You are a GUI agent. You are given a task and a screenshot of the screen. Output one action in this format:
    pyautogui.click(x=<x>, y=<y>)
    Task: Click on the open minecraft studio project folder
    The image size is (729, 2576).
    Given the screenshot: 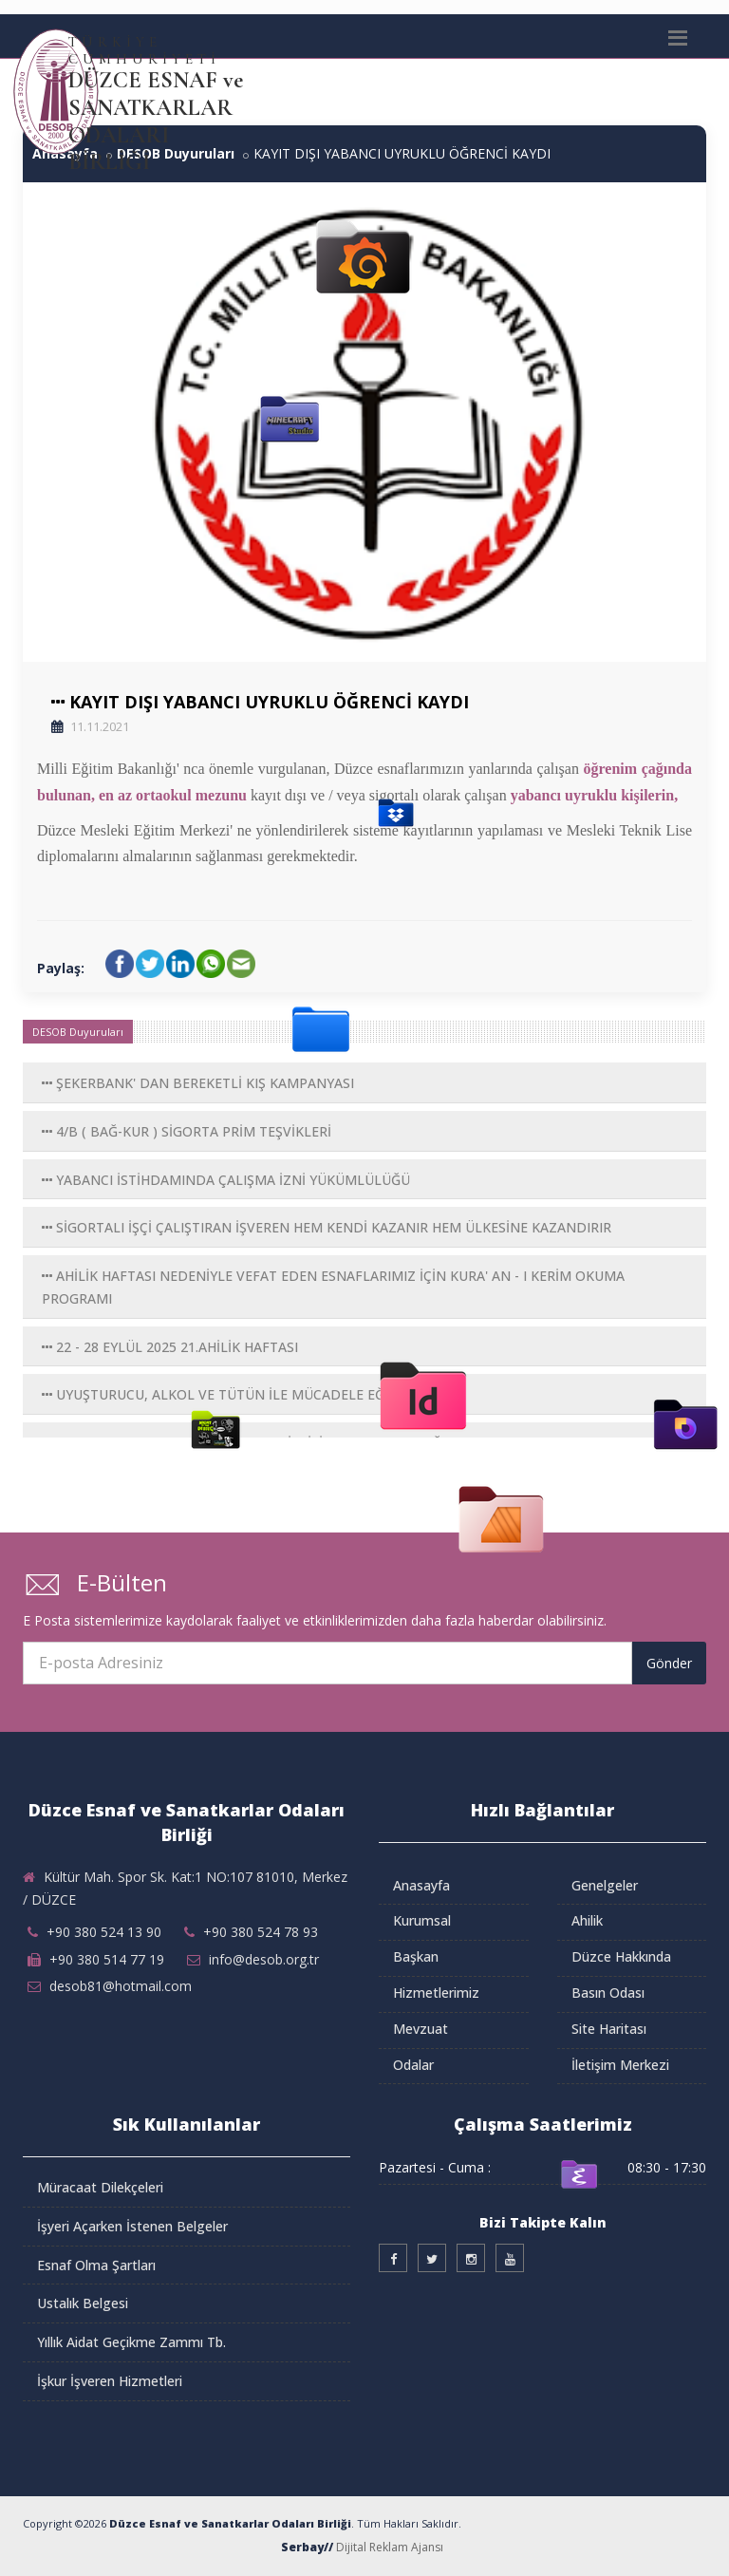 What is the action you would take?
    pyautogui.click(x=290, y=421)
    